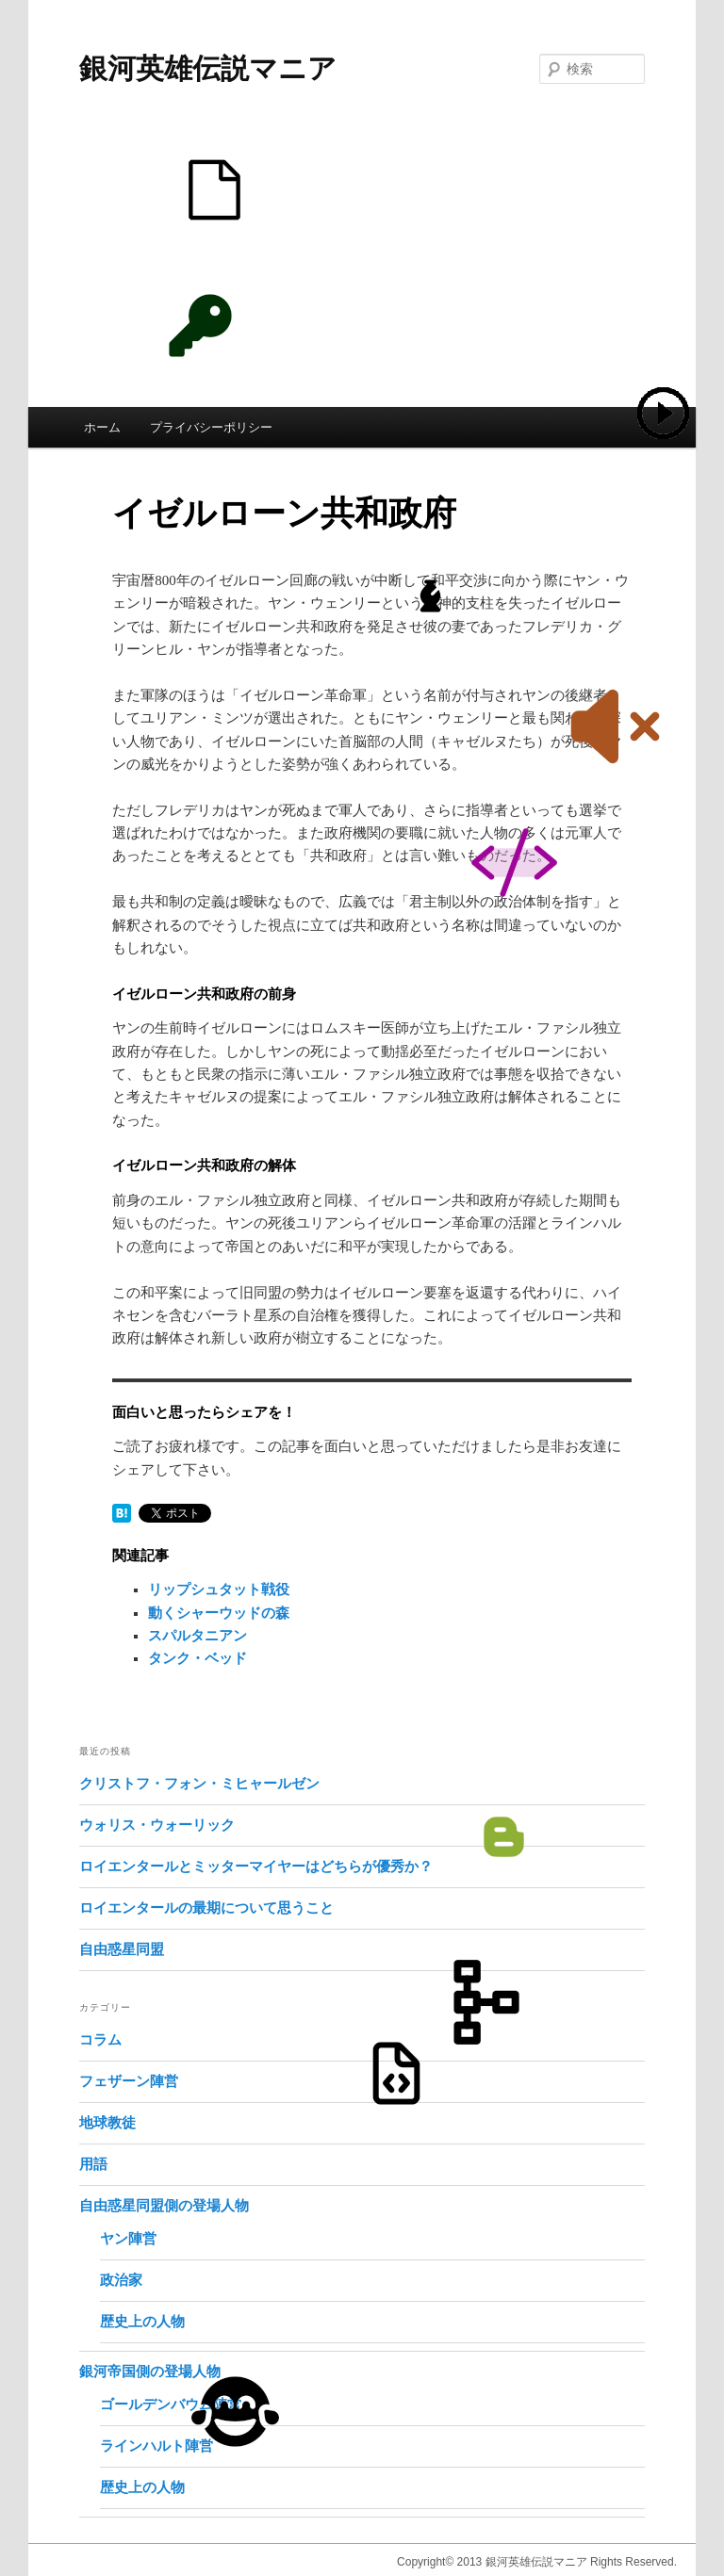 The image size is (724, 2576). What do you see at coordinates (430, 595) in the screenshot?
I see `represents the bishop piece in a chess game` at bounding box center [430, 595].